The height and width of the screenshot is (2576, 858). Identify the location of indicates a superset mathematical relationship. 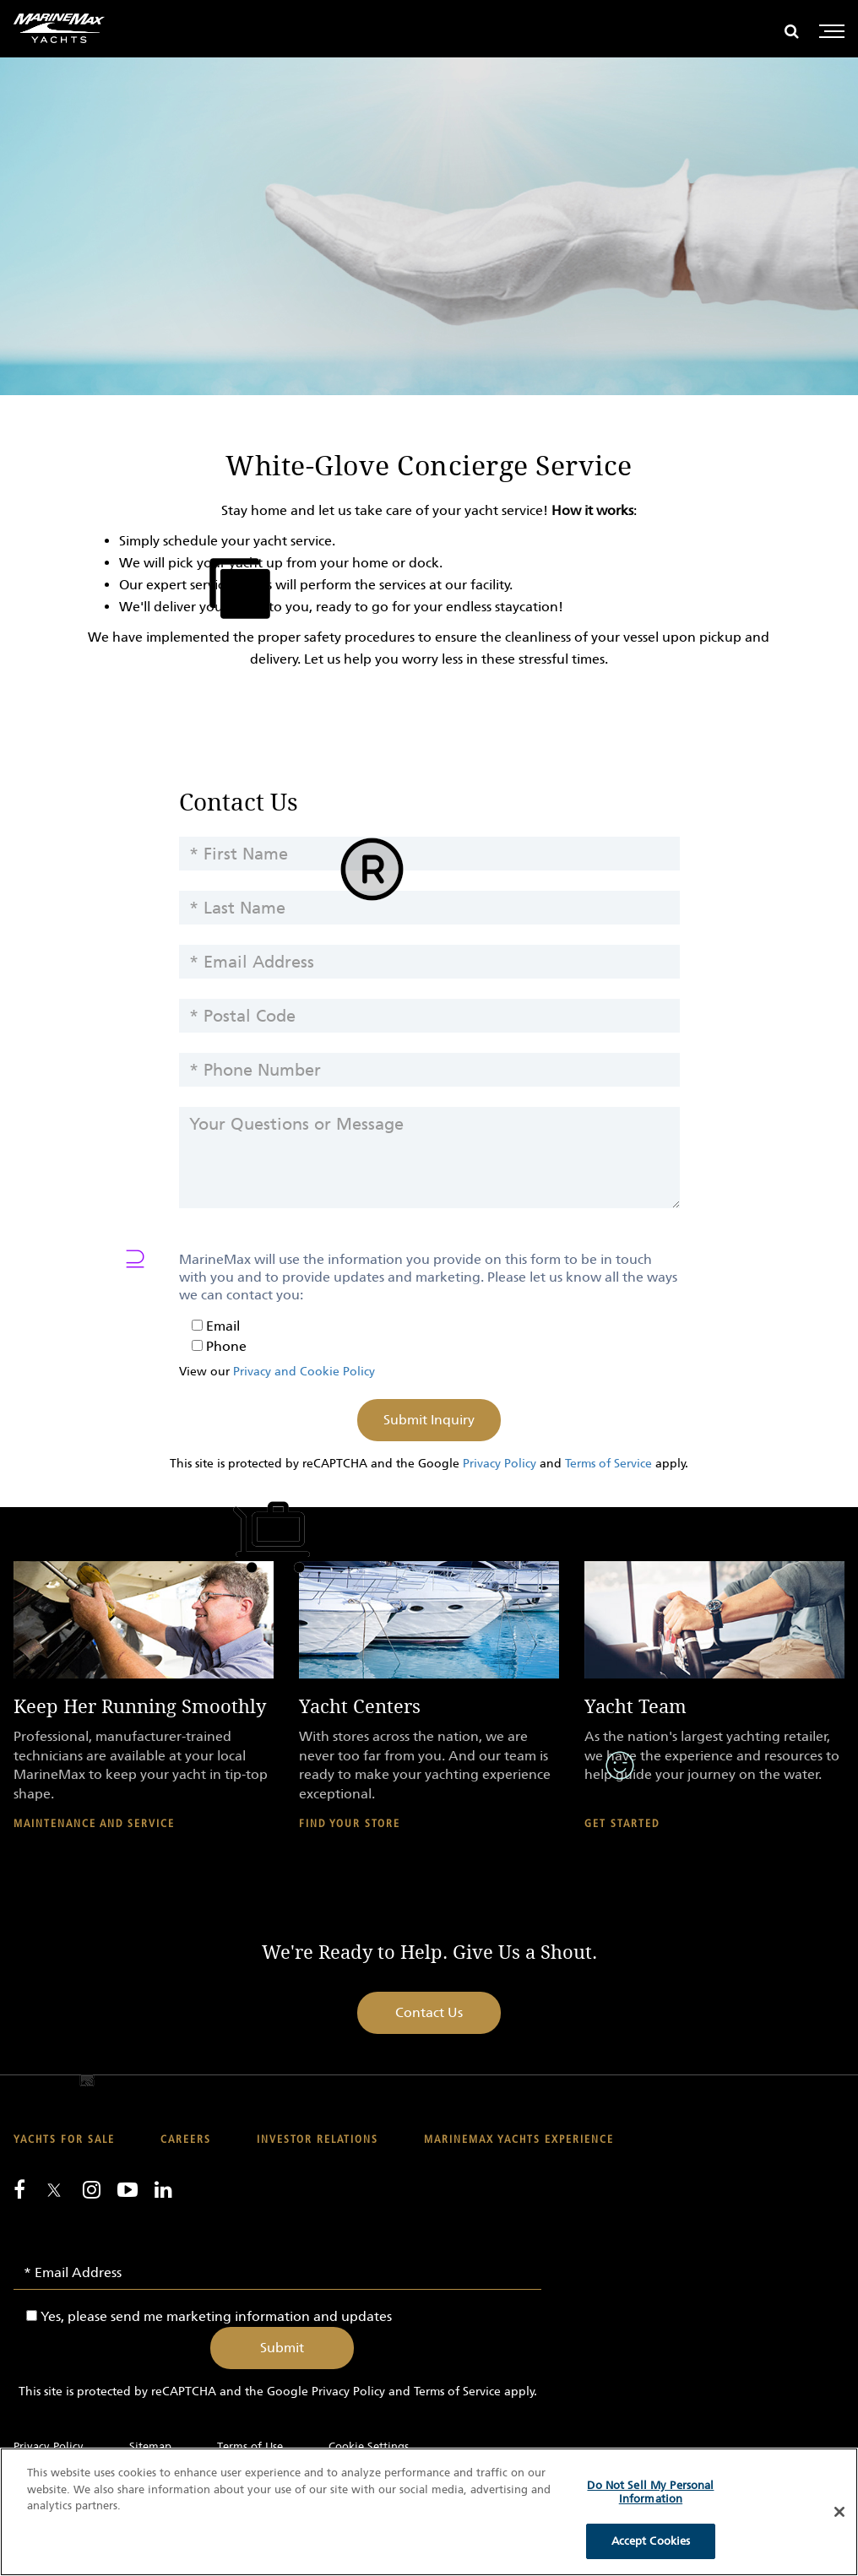
(134, 1259).